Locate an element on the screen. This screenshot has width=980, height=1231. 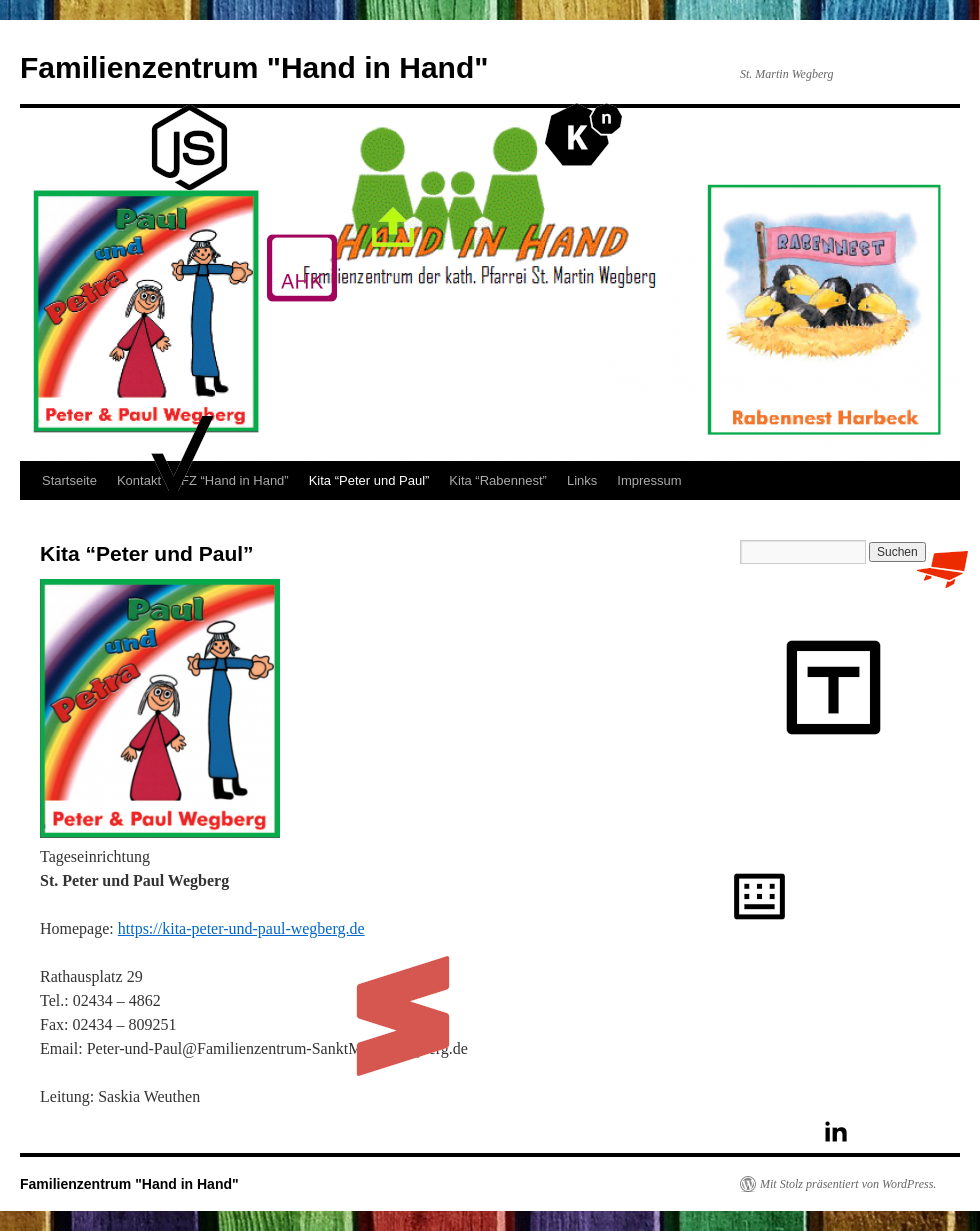
open sublime text editor is located at coordinates (403, 1016).